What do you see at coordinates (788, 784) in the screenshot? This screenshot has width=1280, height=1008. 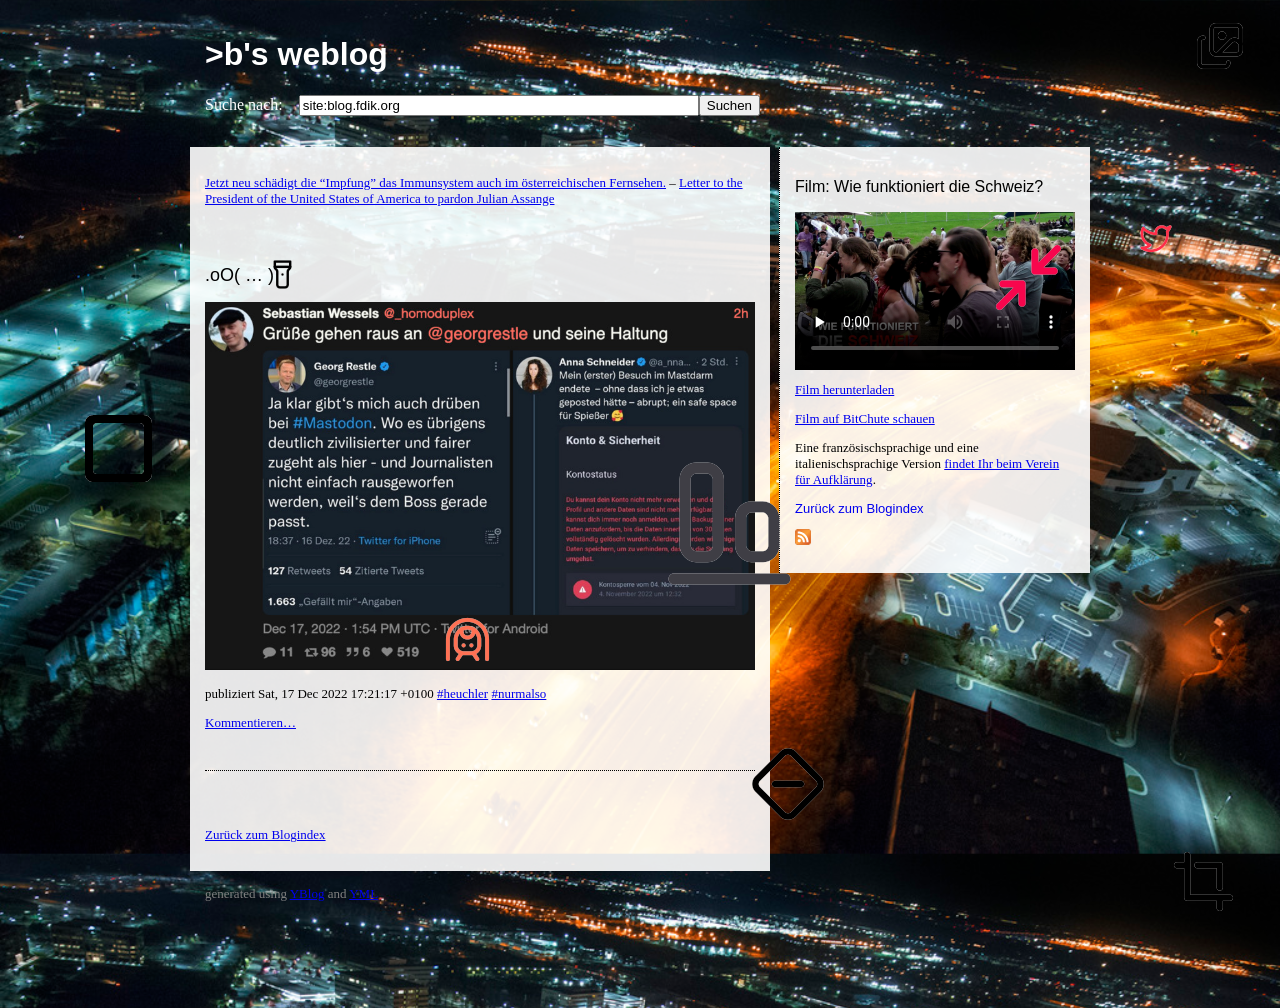 I see `remove an item from favorites or premium collection` at bounding box center [788, 784].